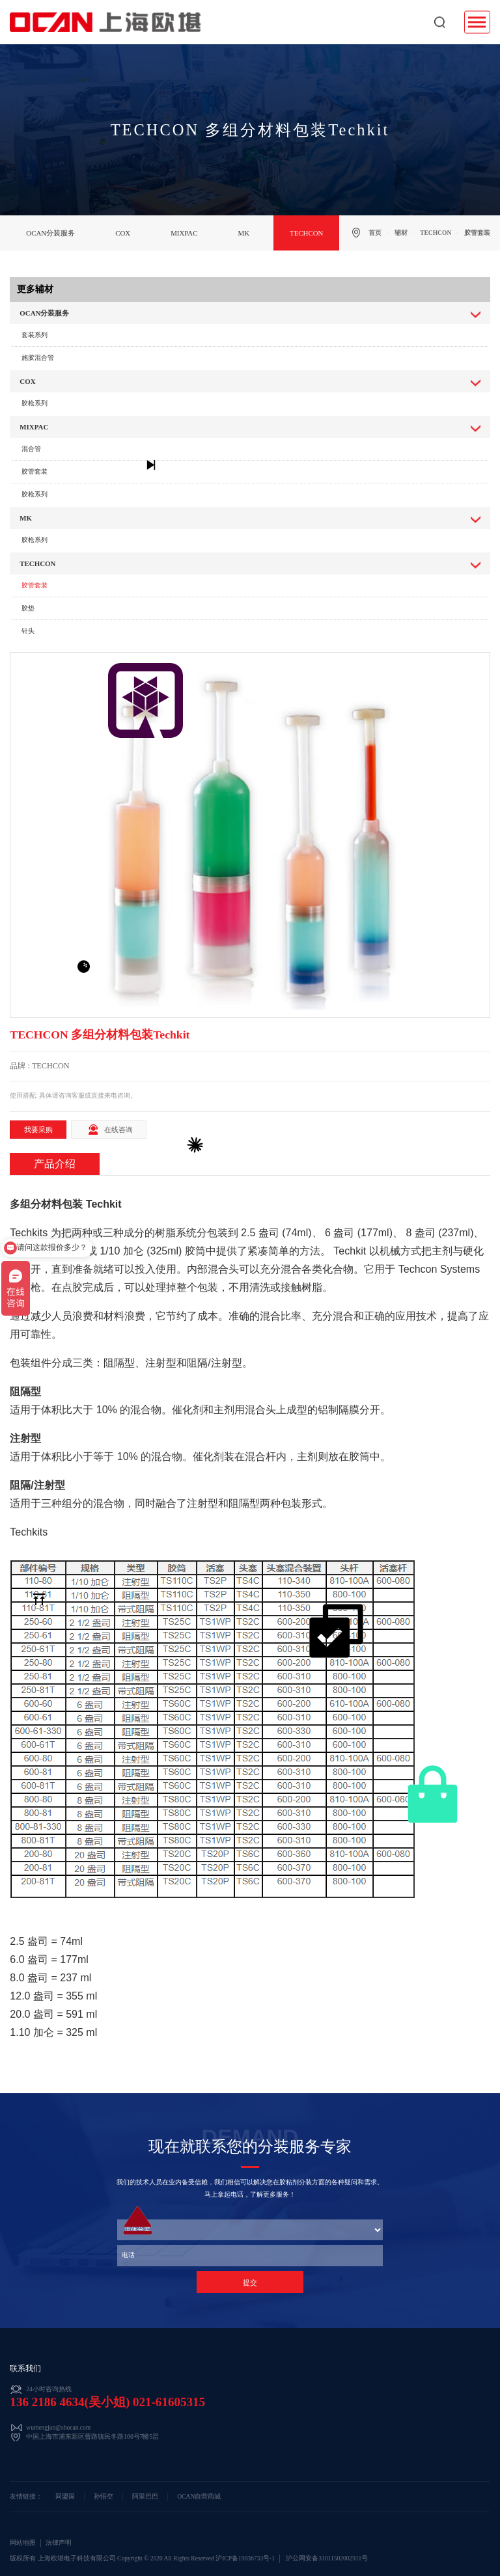 Image resolution: width=500 pixels, height=2576 pixels. What do you see at coordinates (145, 700) in the screenshot?
I see `quarkus framework logo` at bounding box center [145, 700].